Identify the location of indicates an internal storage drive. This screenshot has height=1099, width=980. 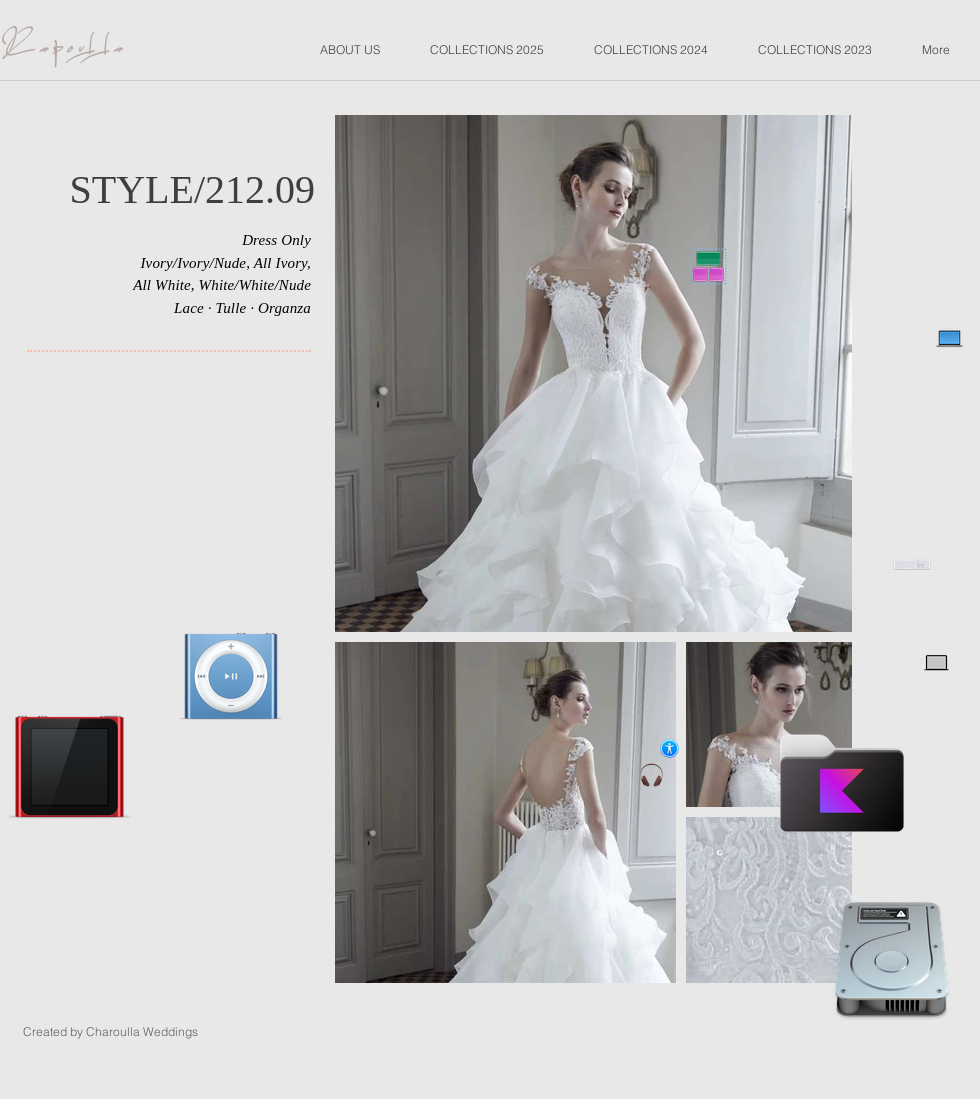
(891, 962).